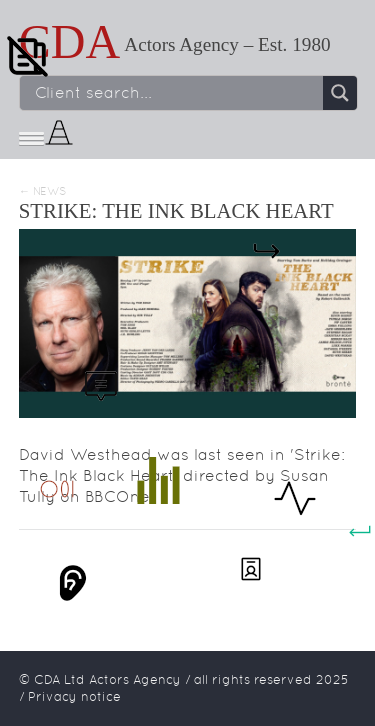  Describe the element at coordinates (266, 251) in the screenshot. I see `indent selected text or code` at that location.